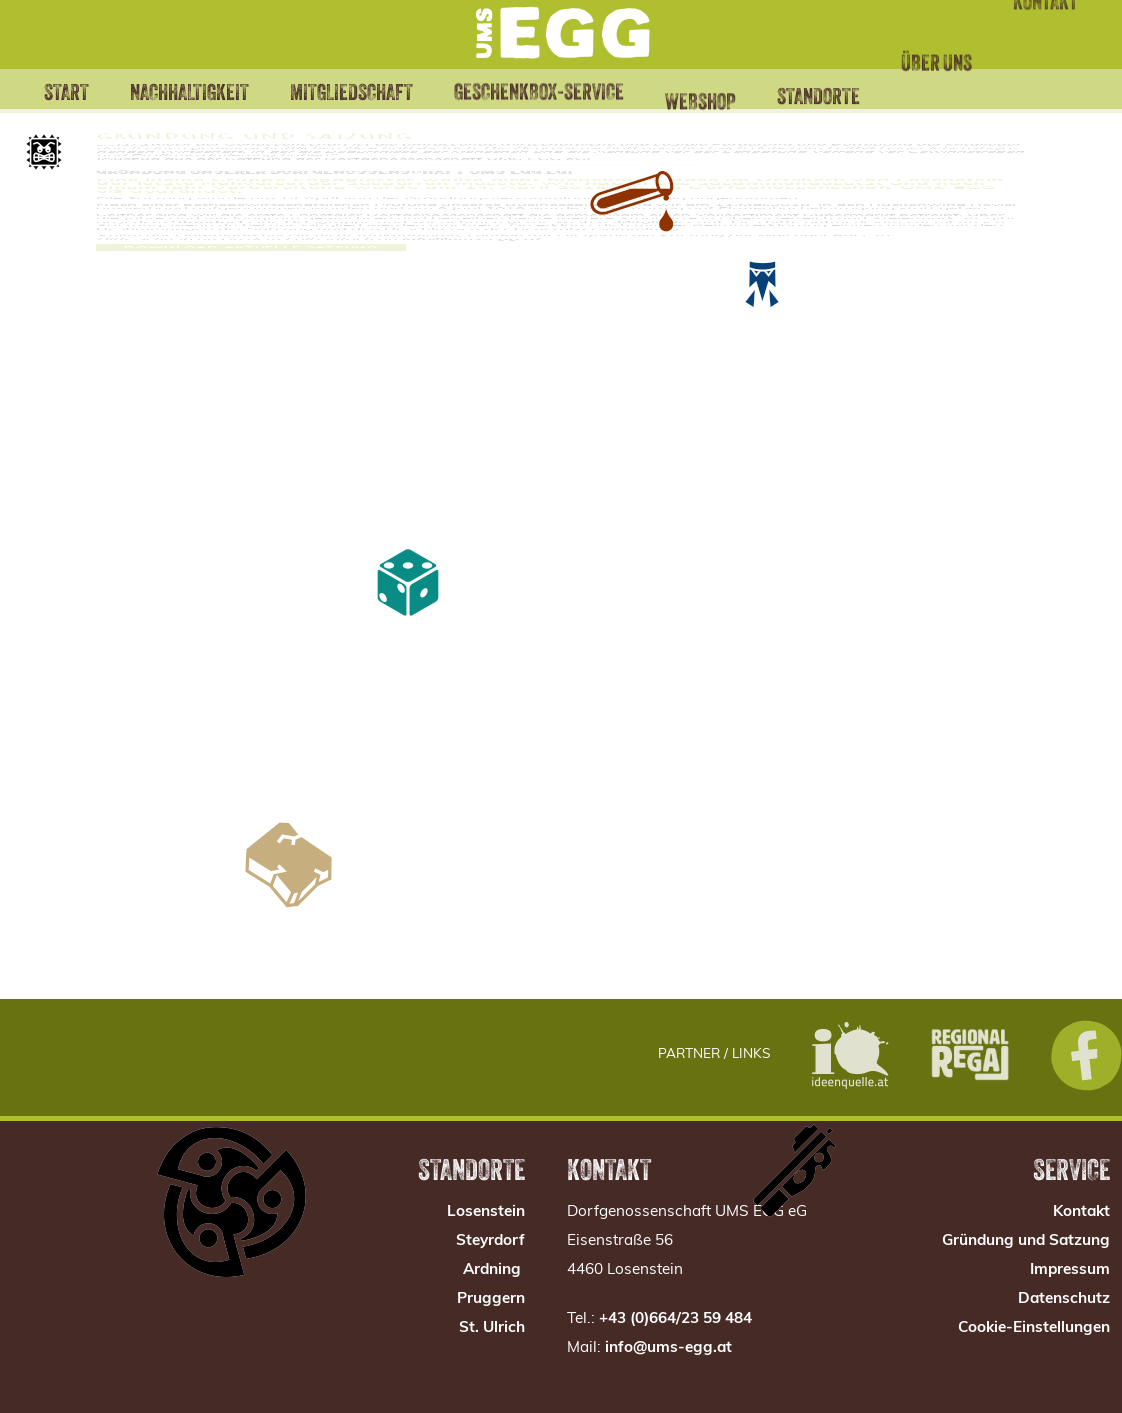 This screenshot has width=1122, height=1413. Describe the element at coordinates (631, 203) in the screenshot. I see `access chemistry or lab features` at that location.